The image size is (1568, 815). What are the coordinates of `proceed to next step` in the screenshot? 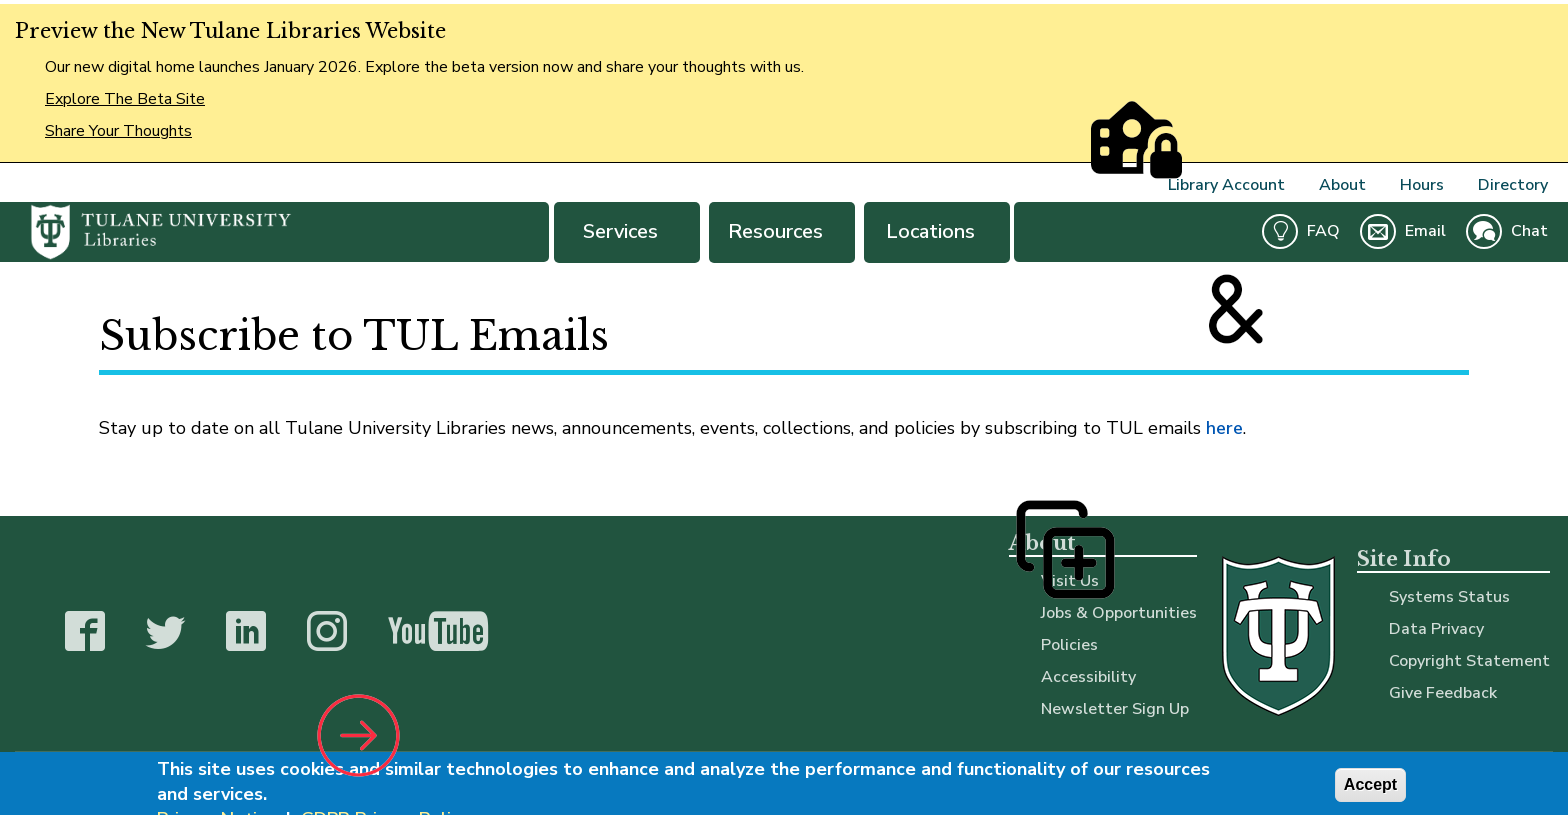 It's located at (358, 735).